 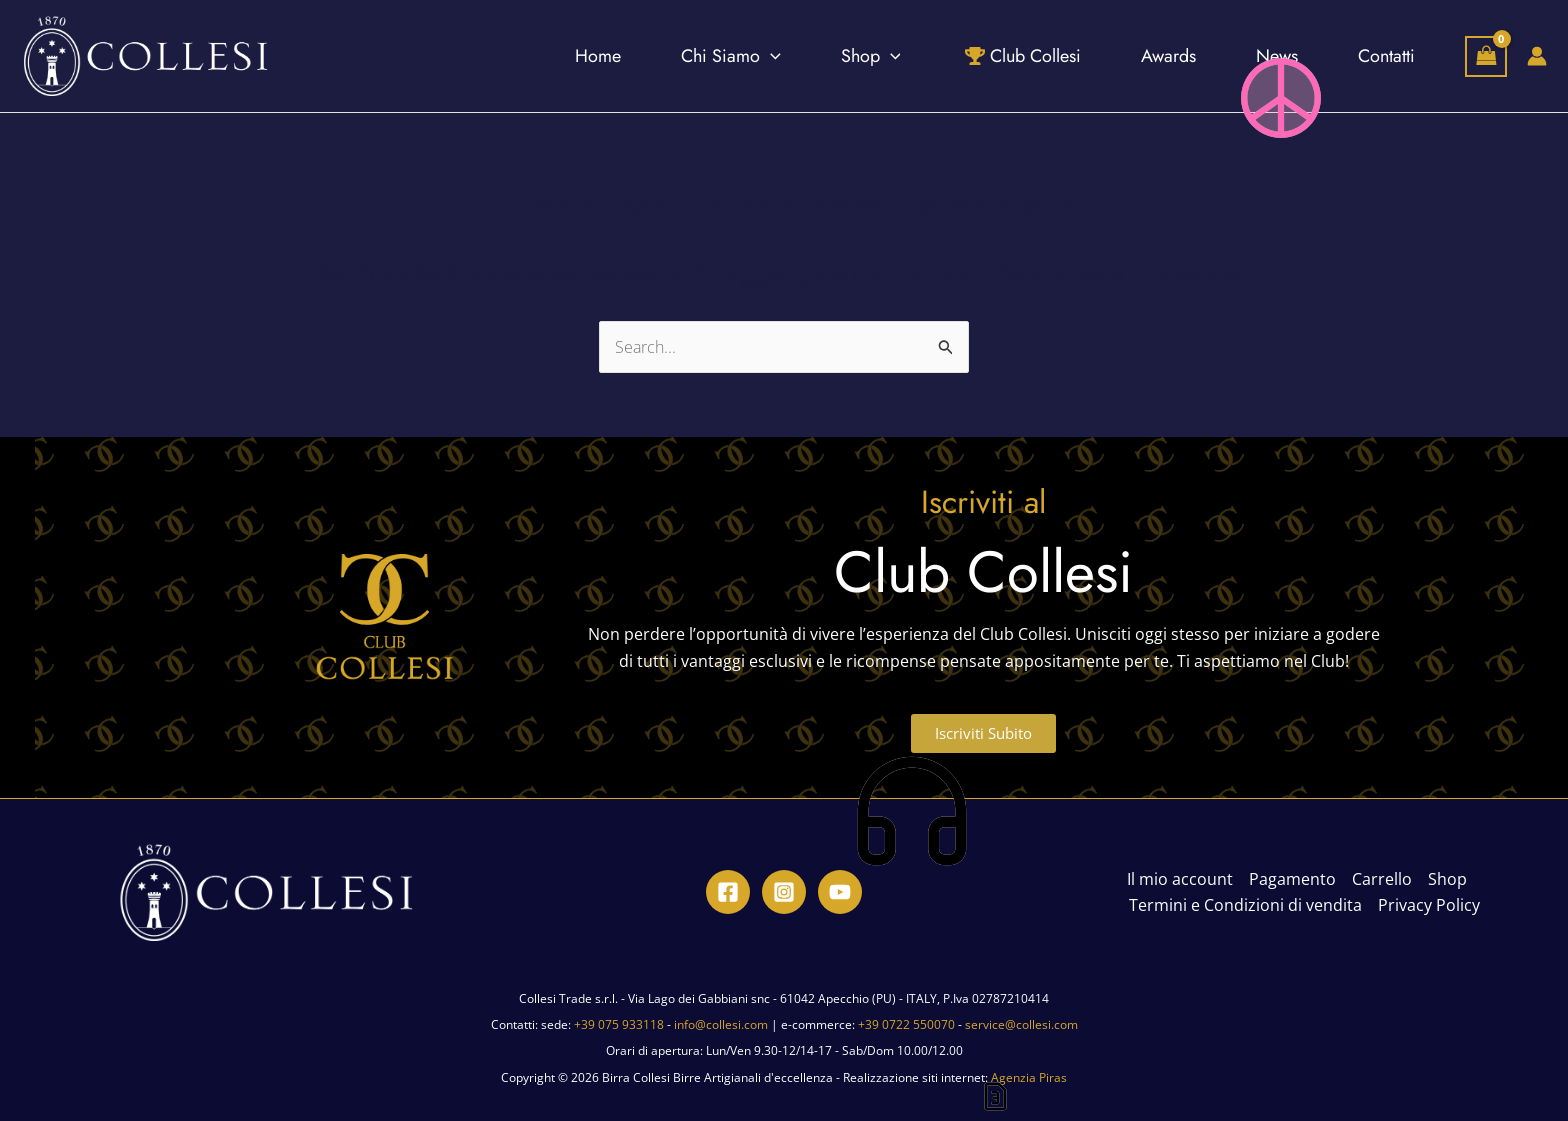 What do you see at coordinates (1281, 98) in the screenshot?
I see `indicates peaceful or non-violent content` at bounding box center [1281, 98].